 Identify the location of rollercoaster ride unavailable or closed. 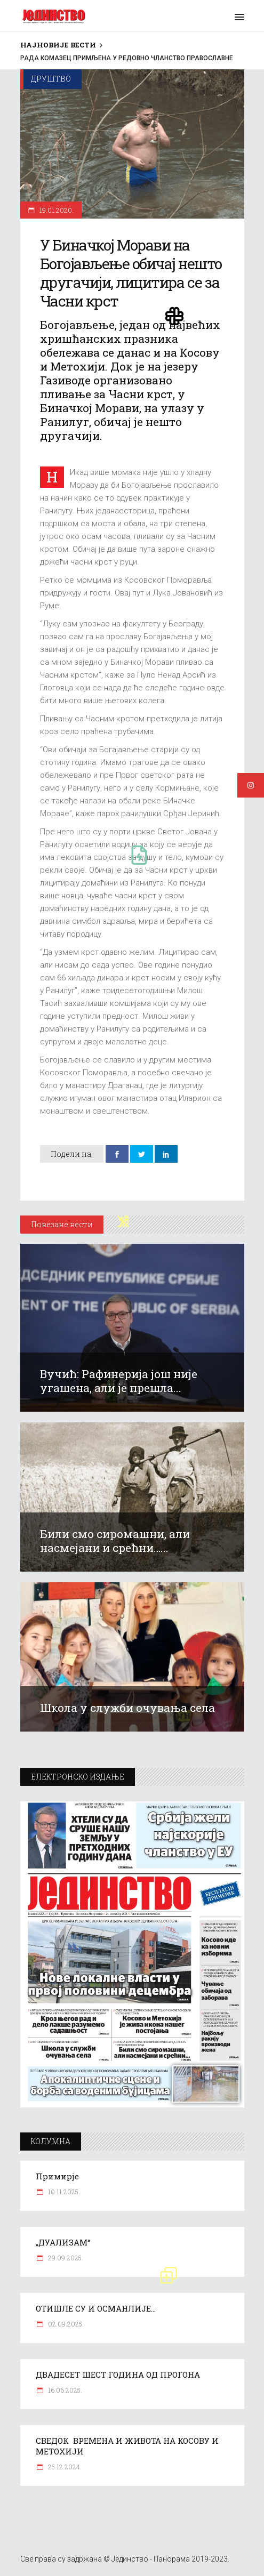
(123, 1221).